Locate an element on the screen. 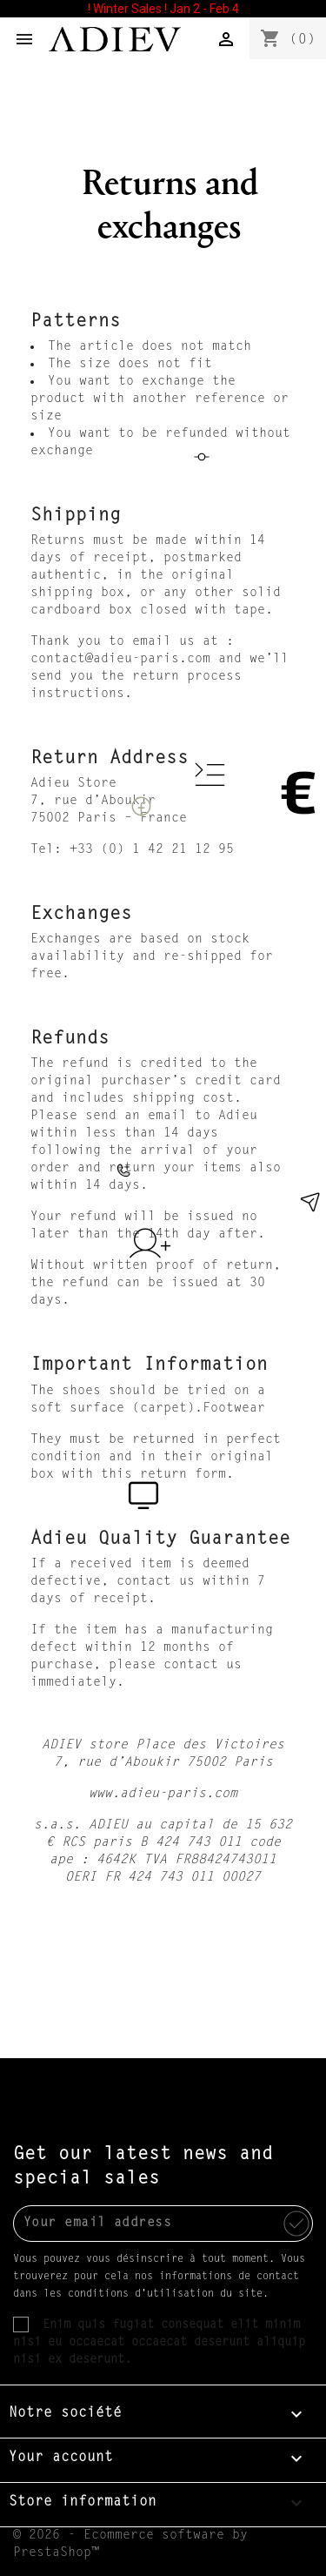  increase text indentation is located at coordinates (210, 775).